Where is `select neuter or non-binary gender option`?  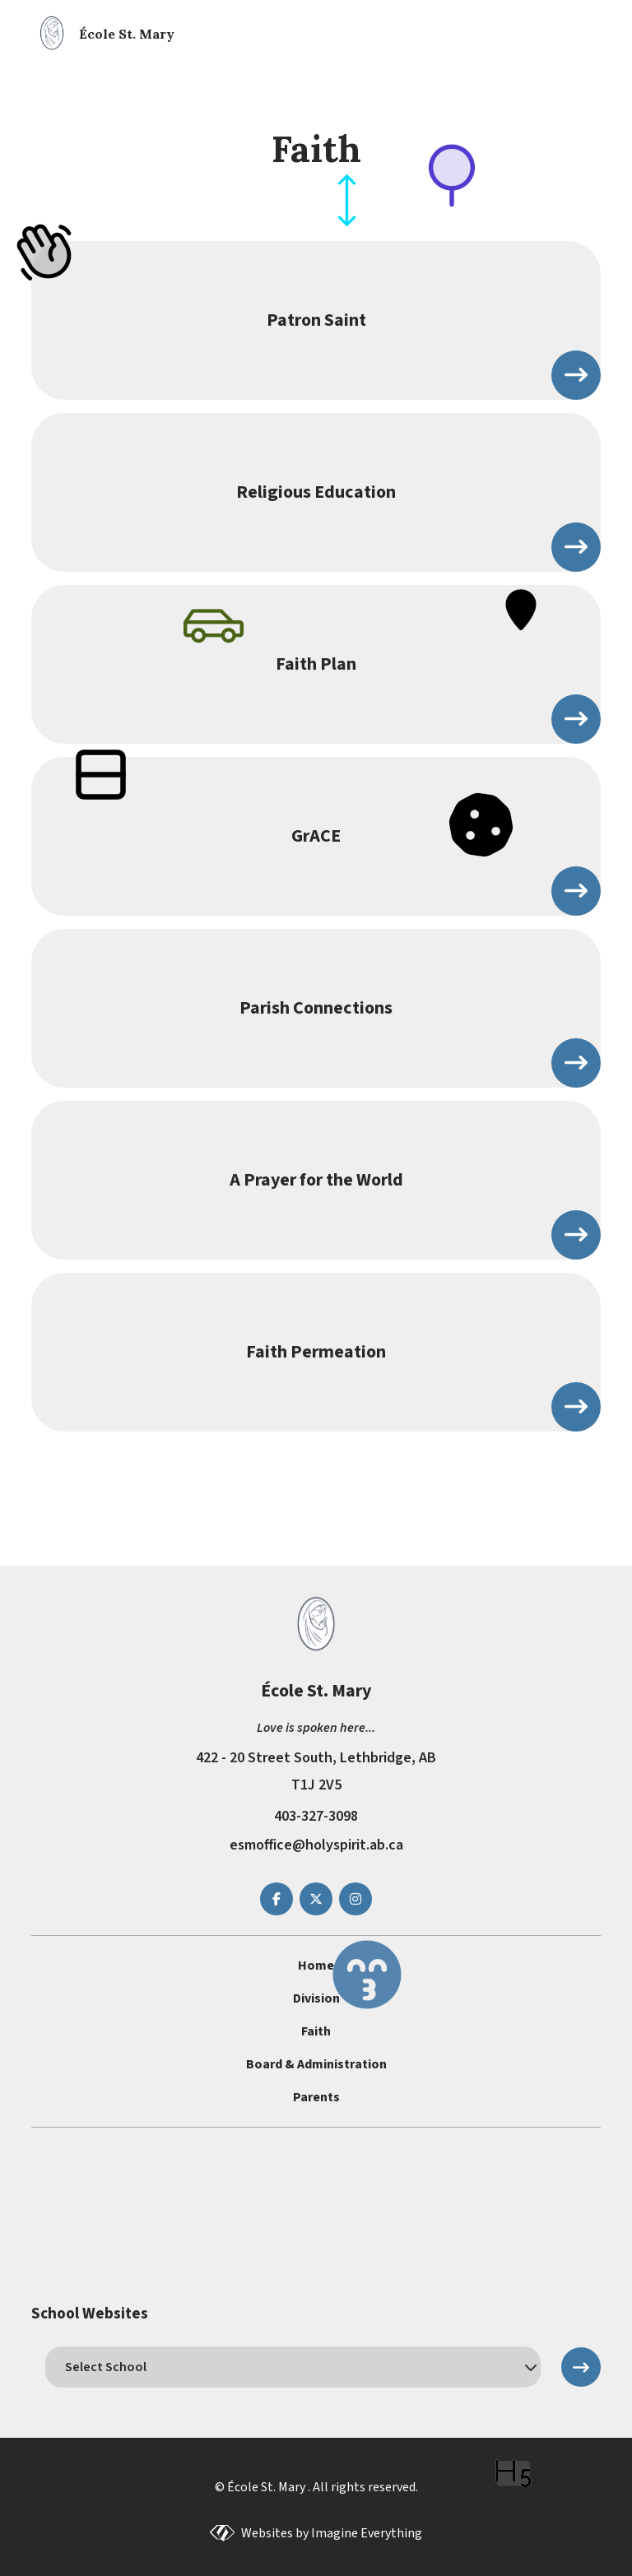 select neuter or non-binary gender option is located at coordinates (452, 174).